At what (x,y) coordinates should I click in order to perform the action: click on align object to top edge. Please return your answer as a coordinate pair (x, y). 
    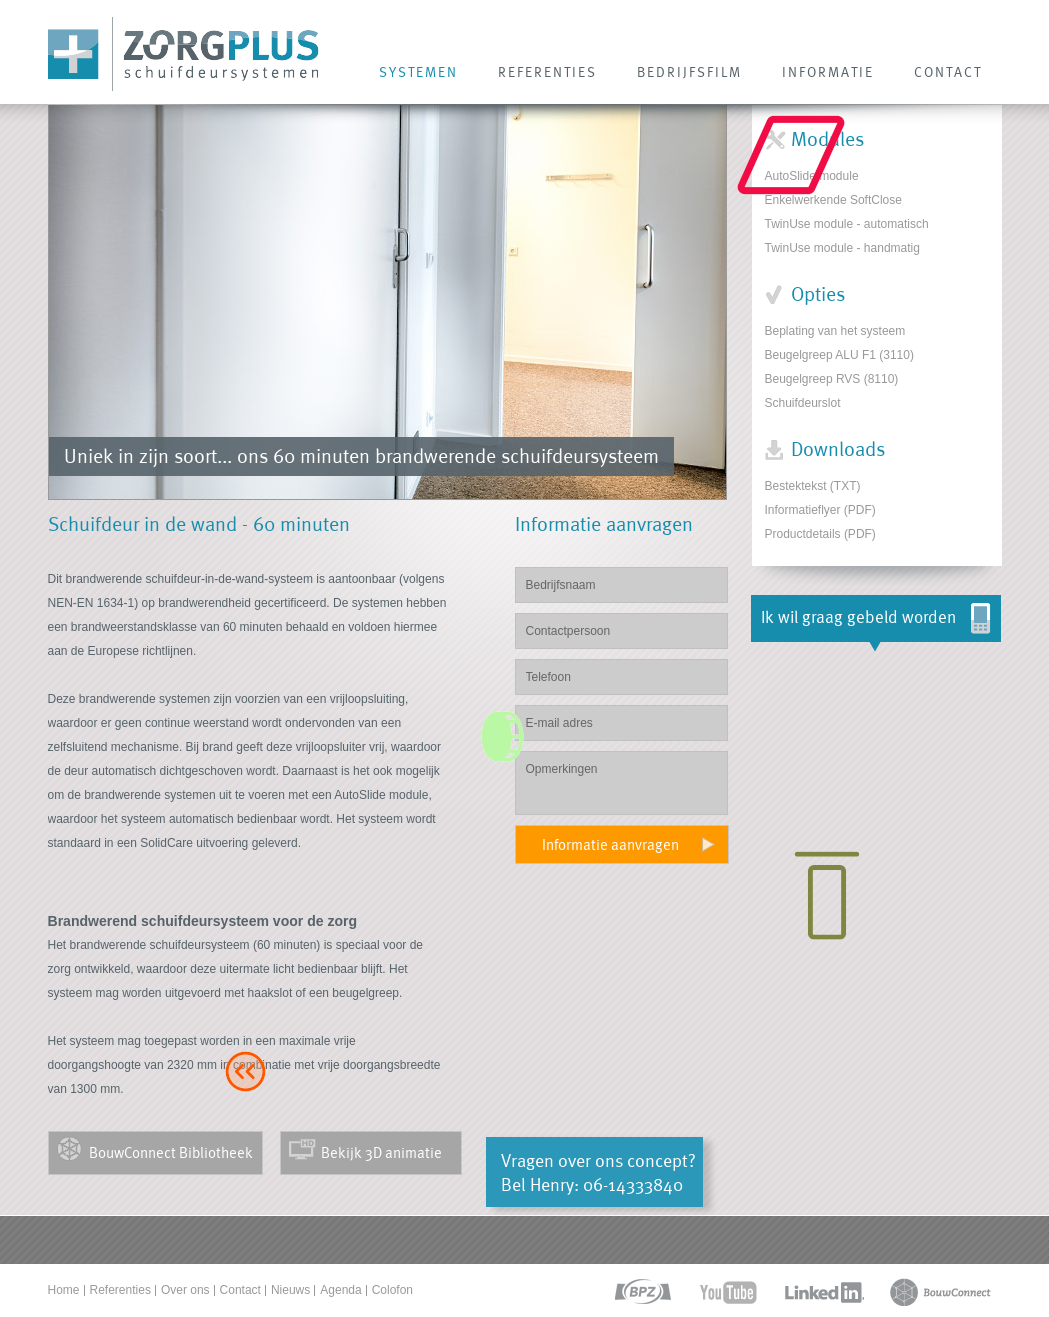
    Looking at the image, I should click on (827, 894).